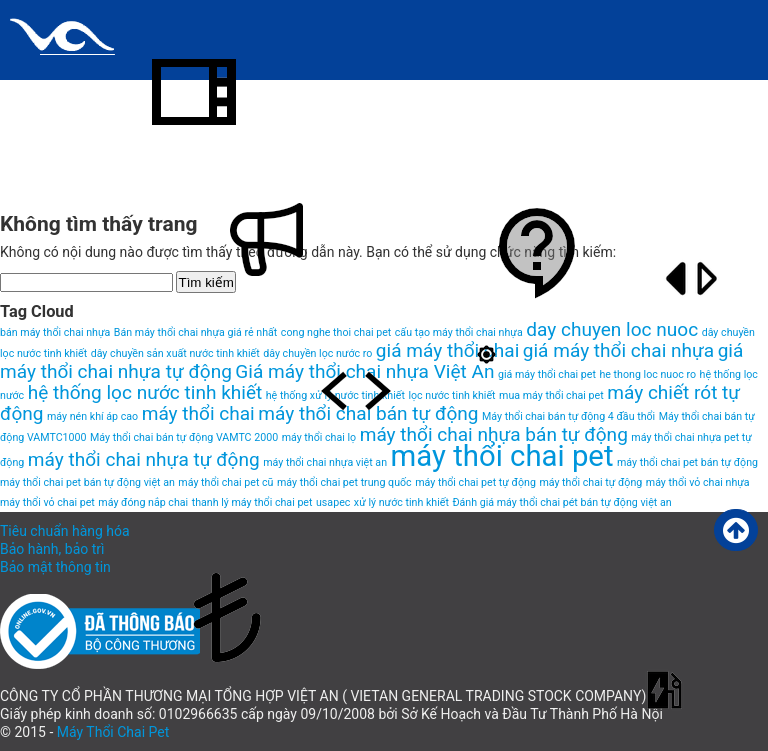  Describe the element at coordinates (356, 391) in the screenshot. I see `view or edit source code` at that location.